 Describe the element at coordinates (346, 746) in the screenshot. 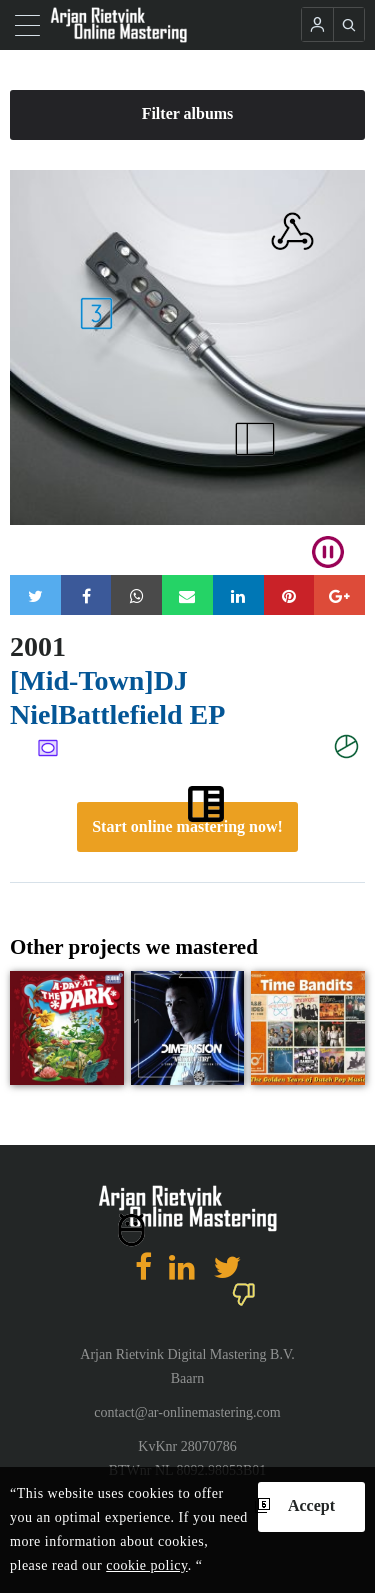

I see `view analytics or statistics breakdown` at that location.